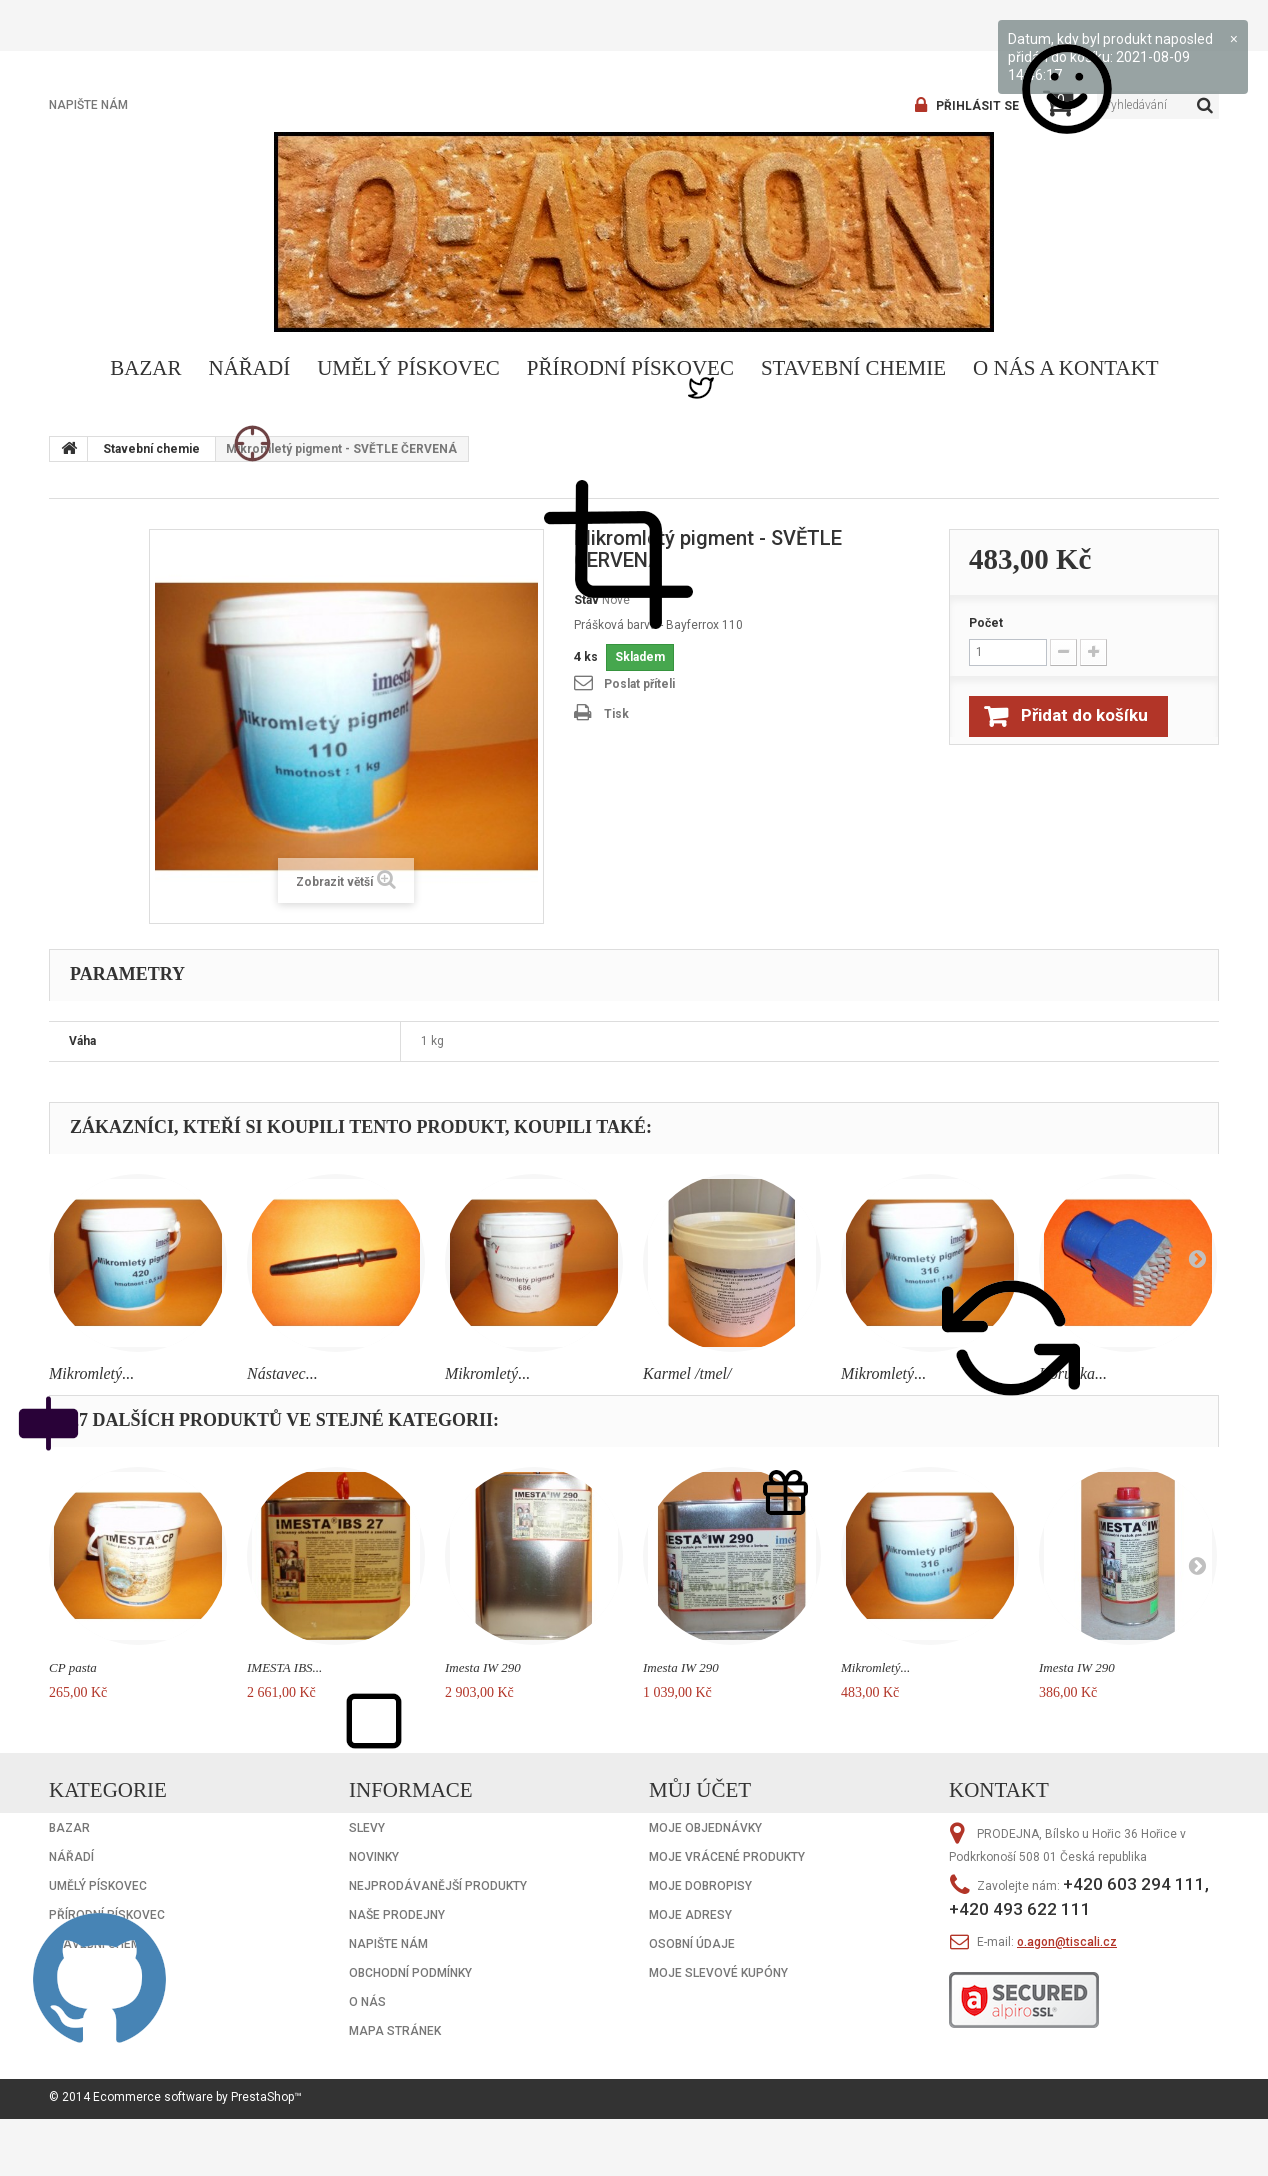 The width and height of the screenshot is (1268, 2176). What do you see at coordinates (618, 554) in the screenshot?
I see `crop or resize an image` at bounding box center [618, 554].